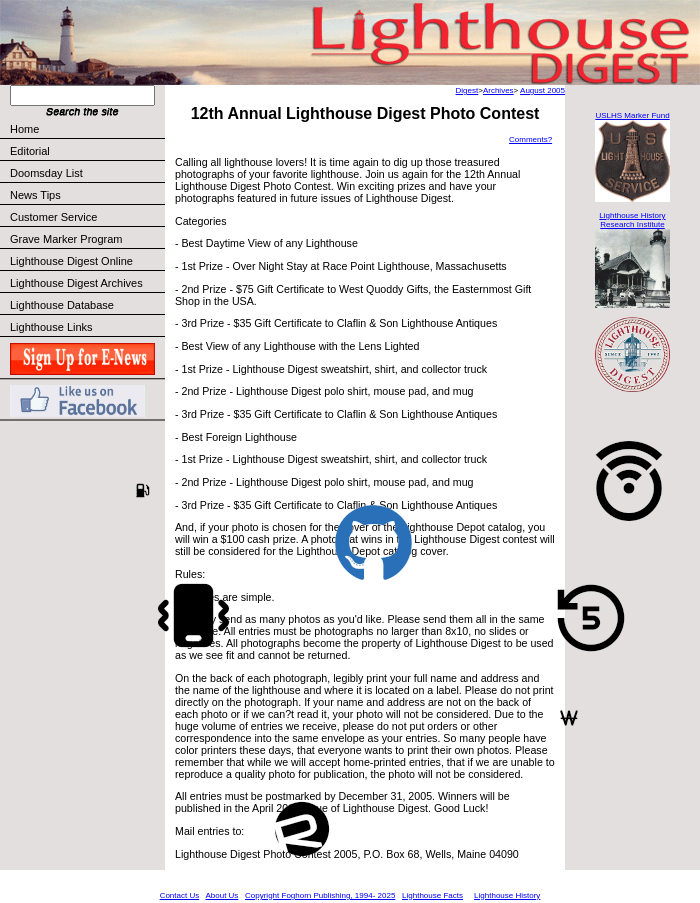 This screenshot has height=903, width=700. Describe the element at coordinates (569, 718) in the screenshot. I see `south korean won currency symbol` at that location.